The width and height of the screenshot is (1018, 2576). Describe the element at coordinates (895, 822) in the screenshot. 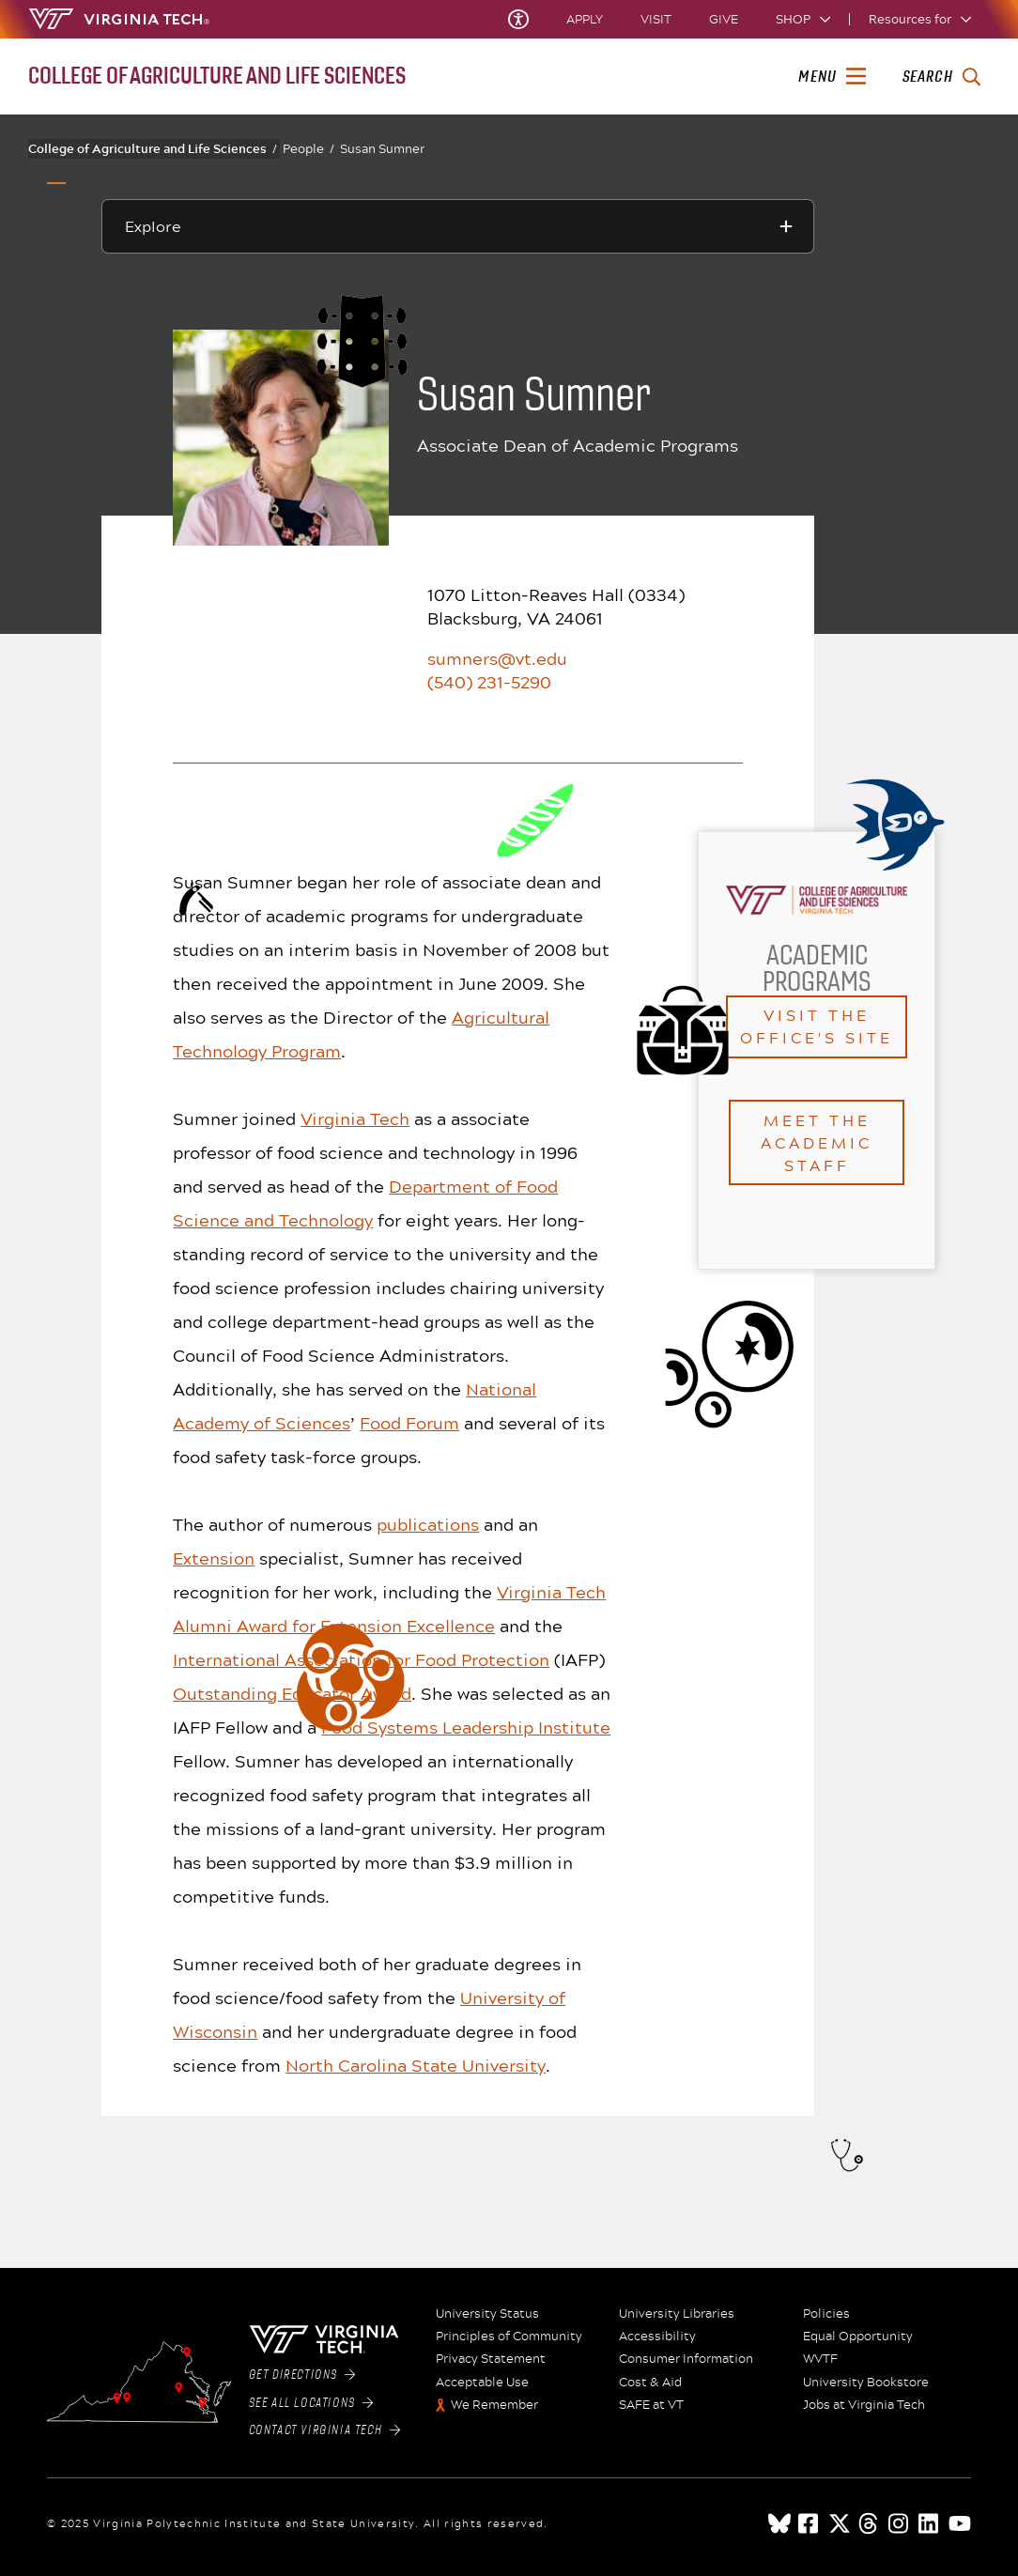

I see `tropical fish icon for aquarium or marine-themed games` at that location.